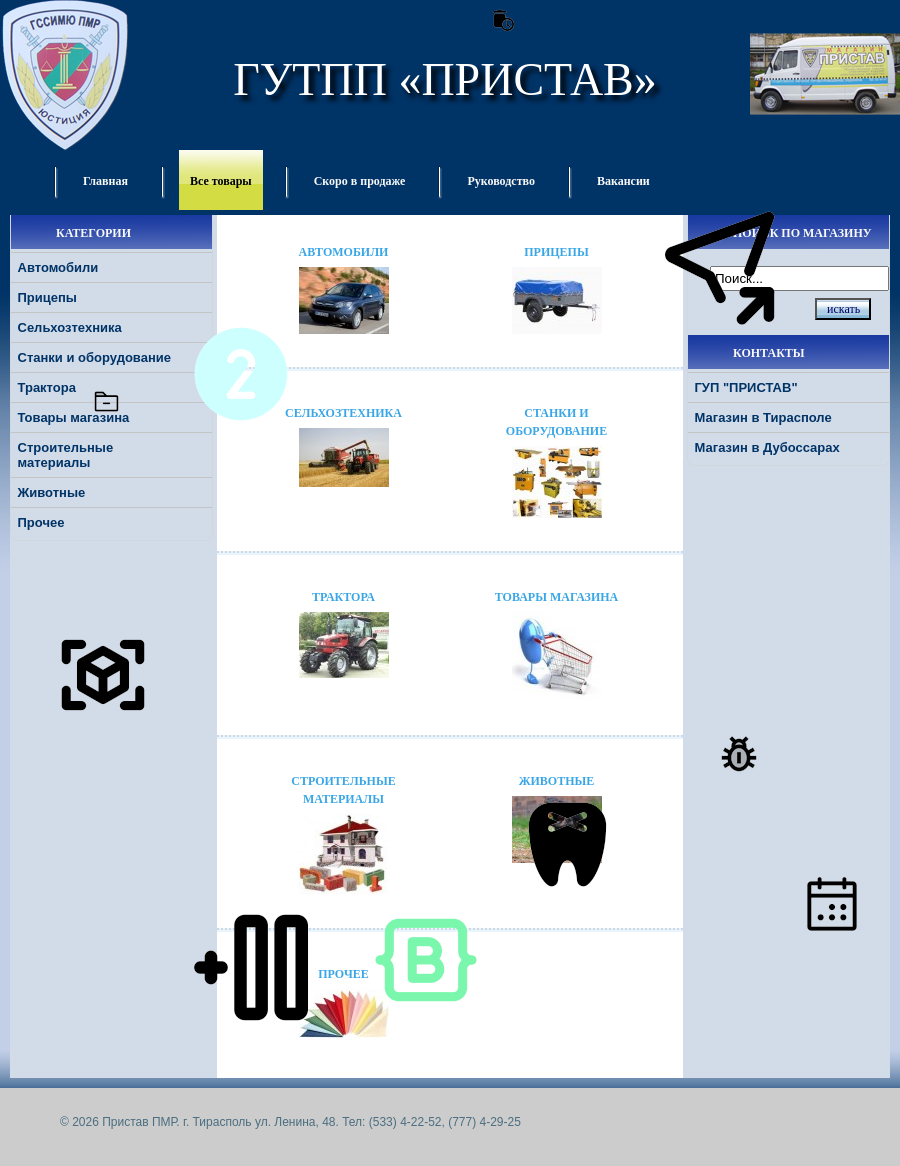 The image size is (900, 1166). Describe the element at coordinates (241, 374) in the screenshot. I see `indicates step two in a multi-step process` at that location.